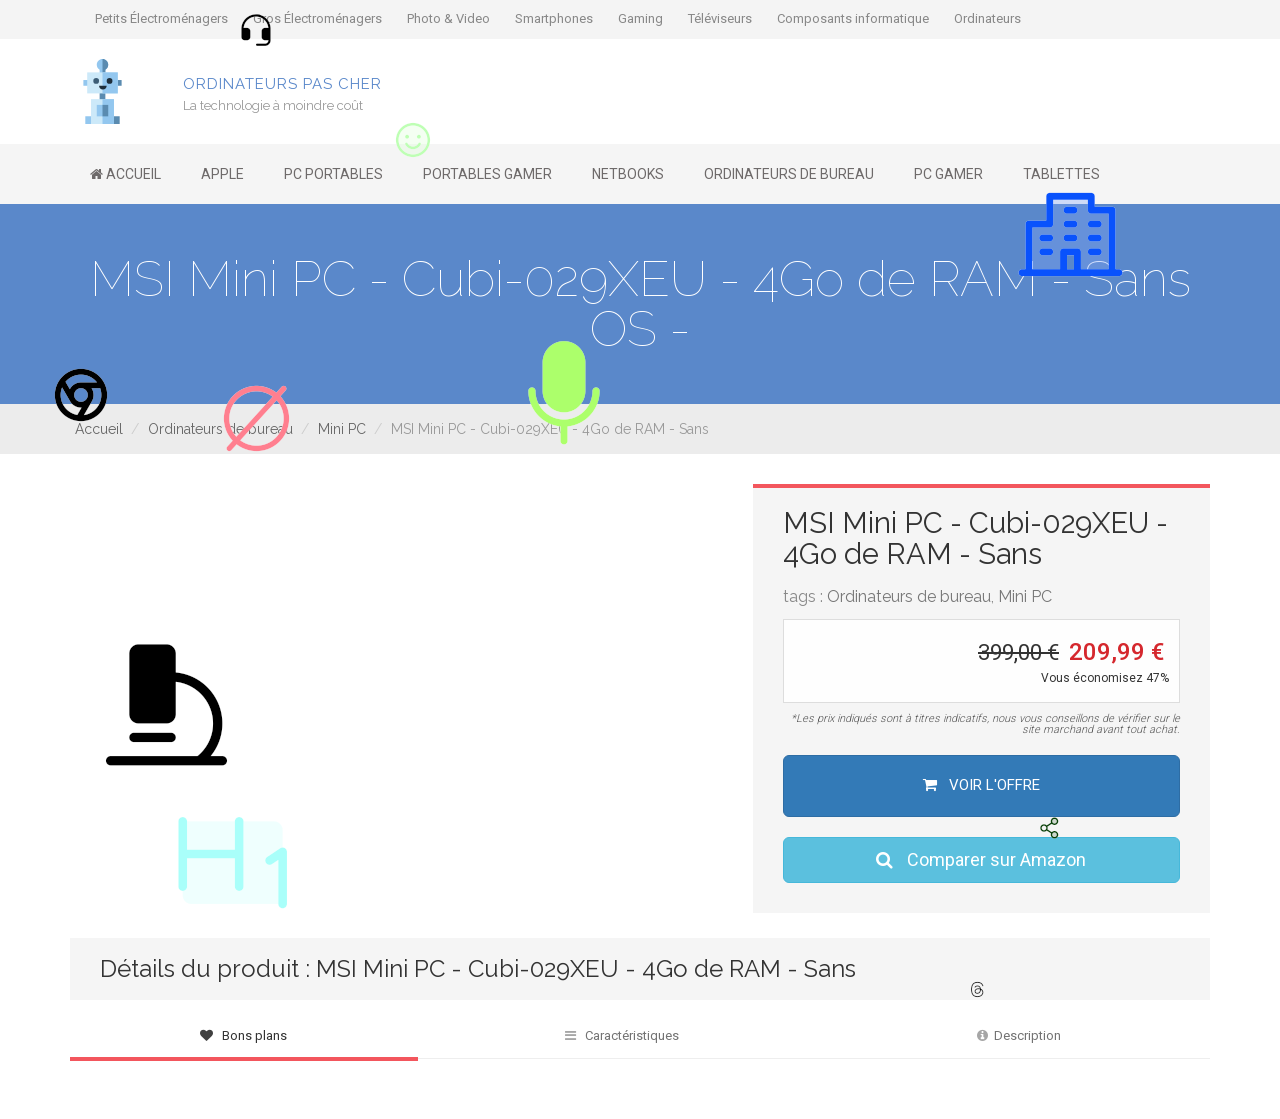  Describe the element at coordinates (1070, 234) in the screenshot. I see `view apartment or residential listings` at that location.